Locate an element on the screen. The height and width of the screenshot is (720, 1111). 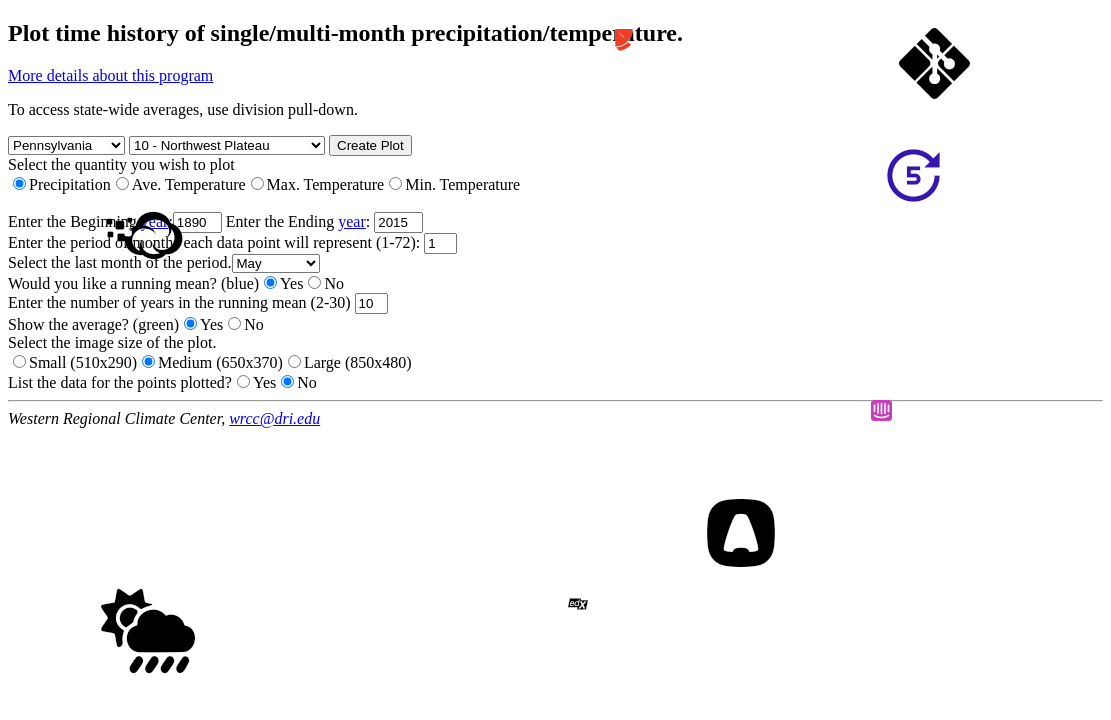
open the Aircall app is located at coordinates (741, 533).